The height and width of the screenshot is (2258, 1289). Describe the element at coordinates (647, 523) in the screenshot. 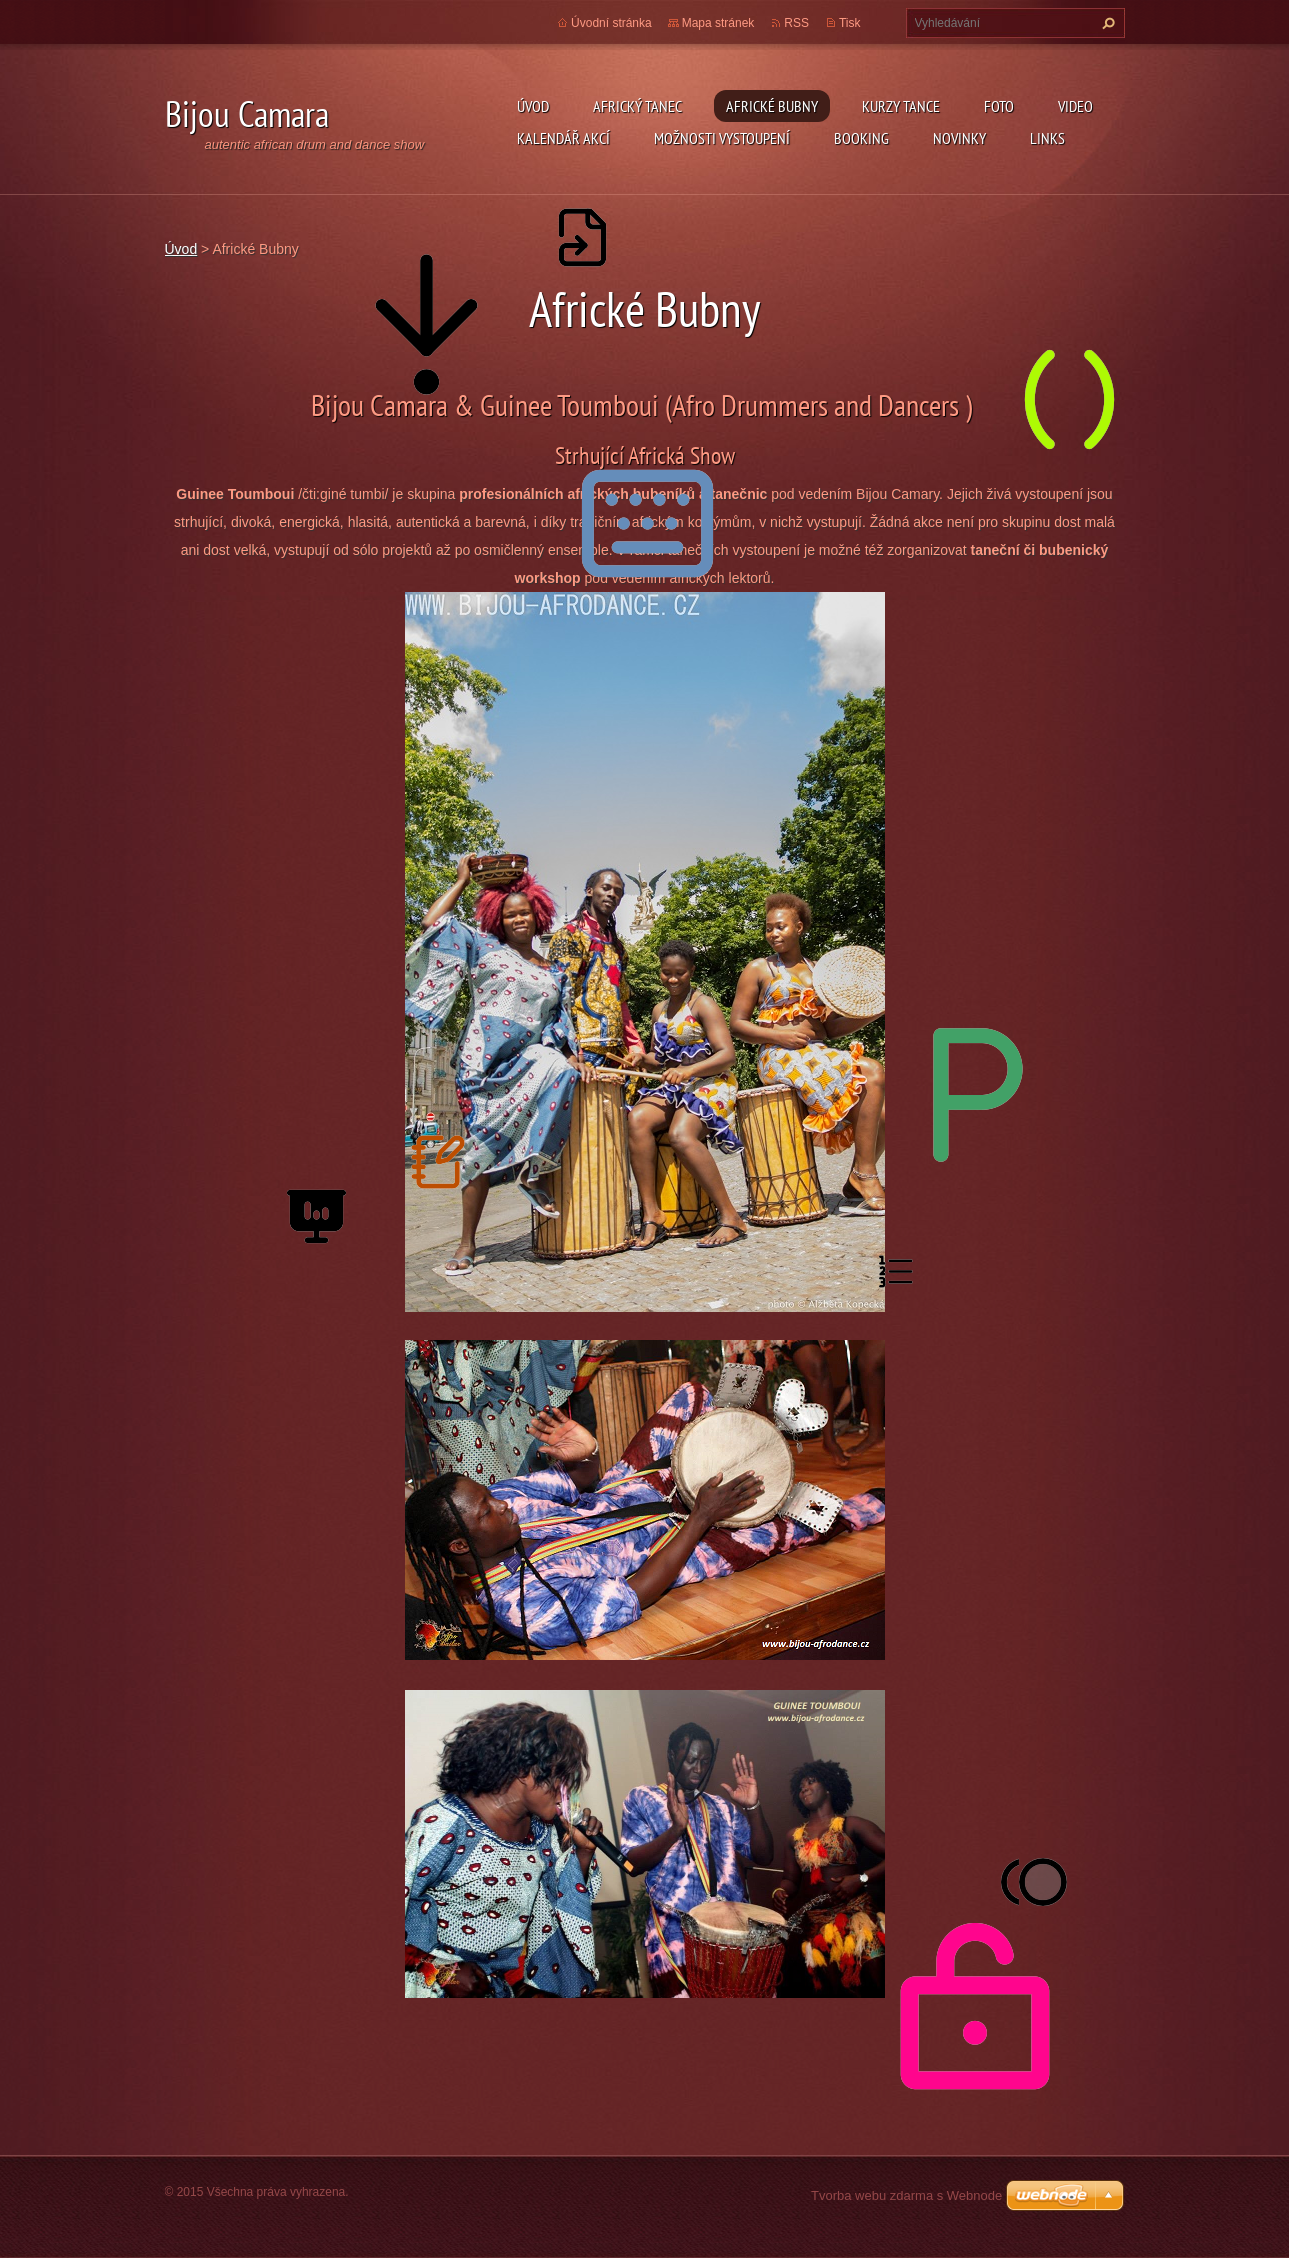

I see `open the on-screen keyboard` at that location.